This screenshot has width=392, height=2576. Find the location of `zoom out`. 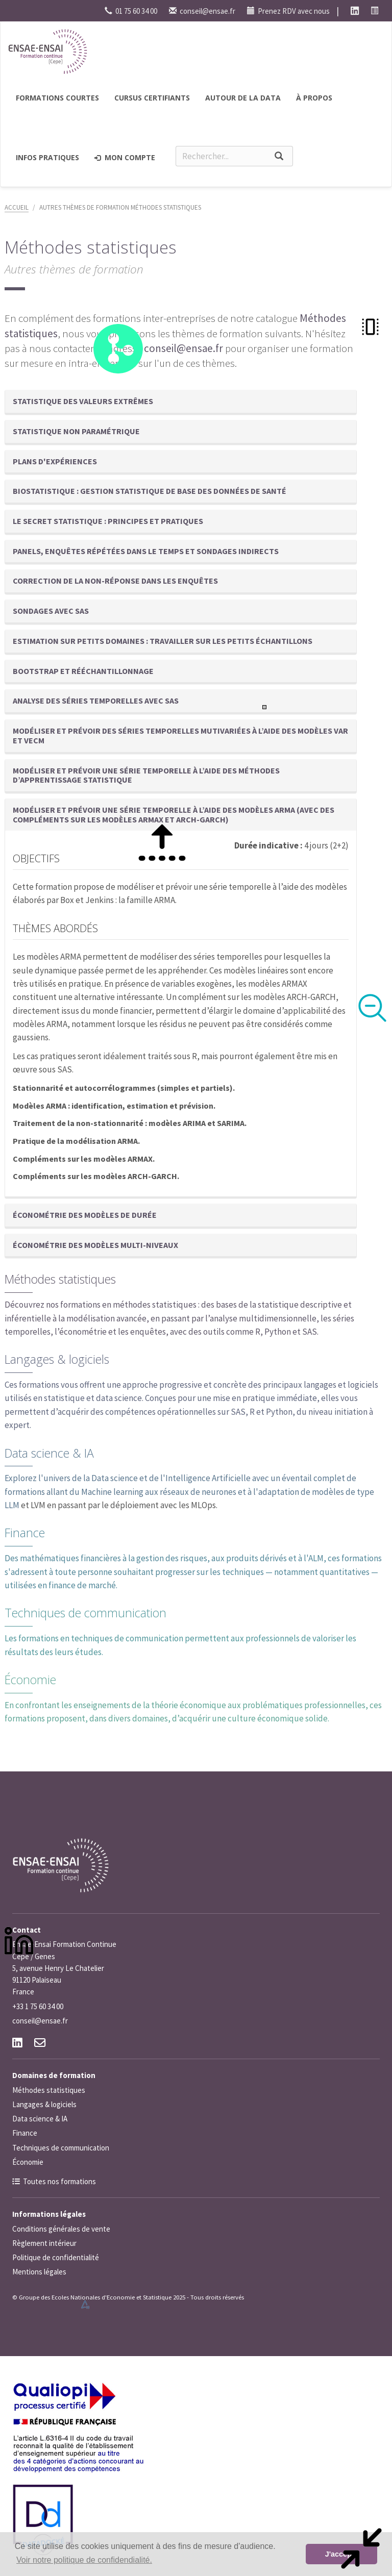

zoom out is located at coordinates (372, 1008).